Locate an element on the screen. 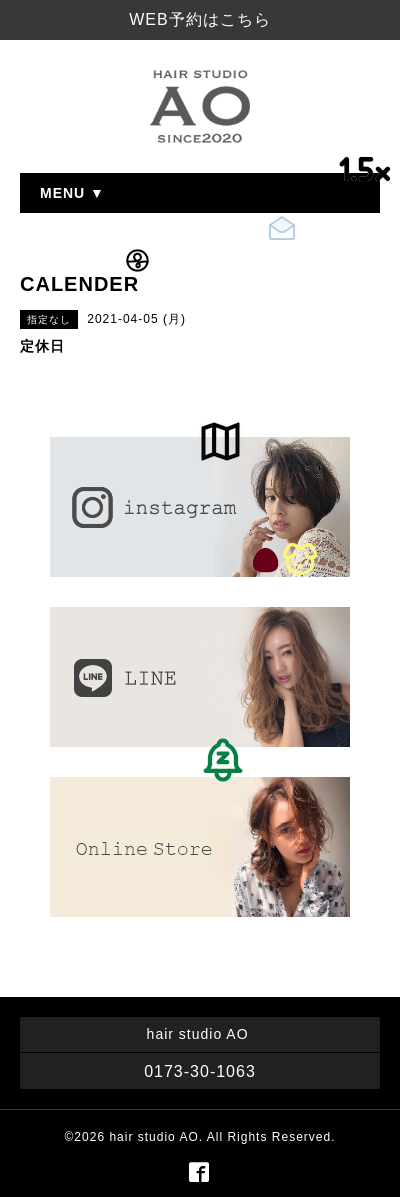 The image size is (400, 1197). visit couchsurfing website or app is located at coordinates (137, 260).